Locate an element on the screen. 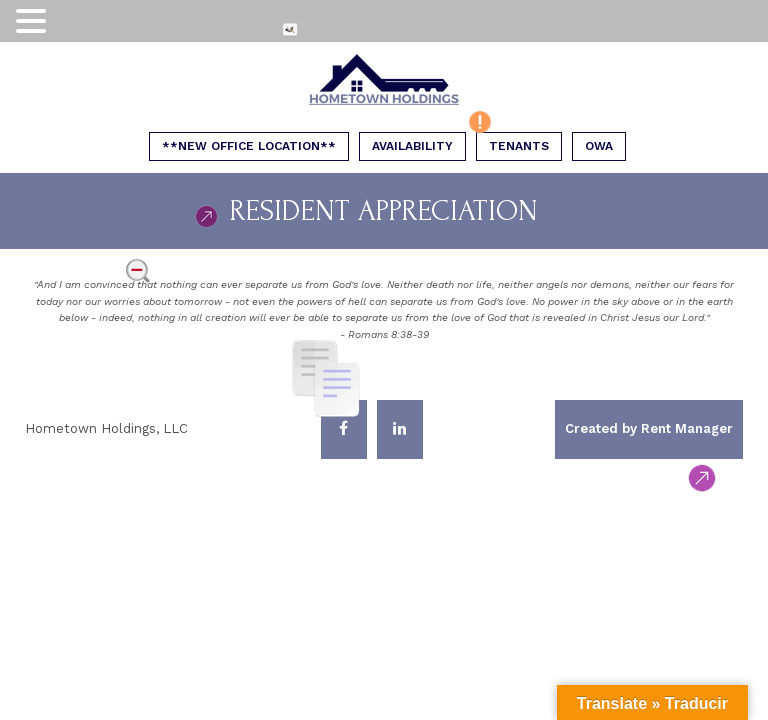 The height and width of the screenshot is (720, 768). indicates a symbolic link or shortcut to another file is located at coordinates (206, 216).